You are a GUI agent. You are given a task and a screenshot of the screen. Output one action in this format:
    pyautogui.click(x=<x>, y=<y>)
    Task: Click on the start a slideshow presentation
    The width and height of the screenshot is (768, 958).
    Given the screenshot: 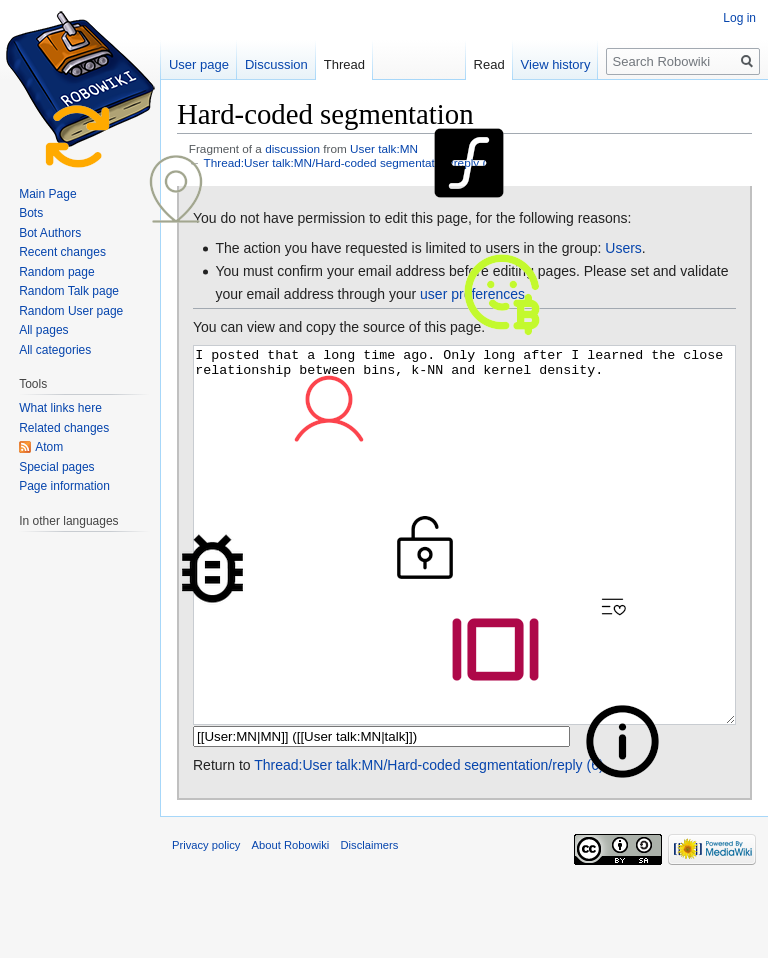 What is the action you would take?
    pyautogui.click(x=495, y=649)
    